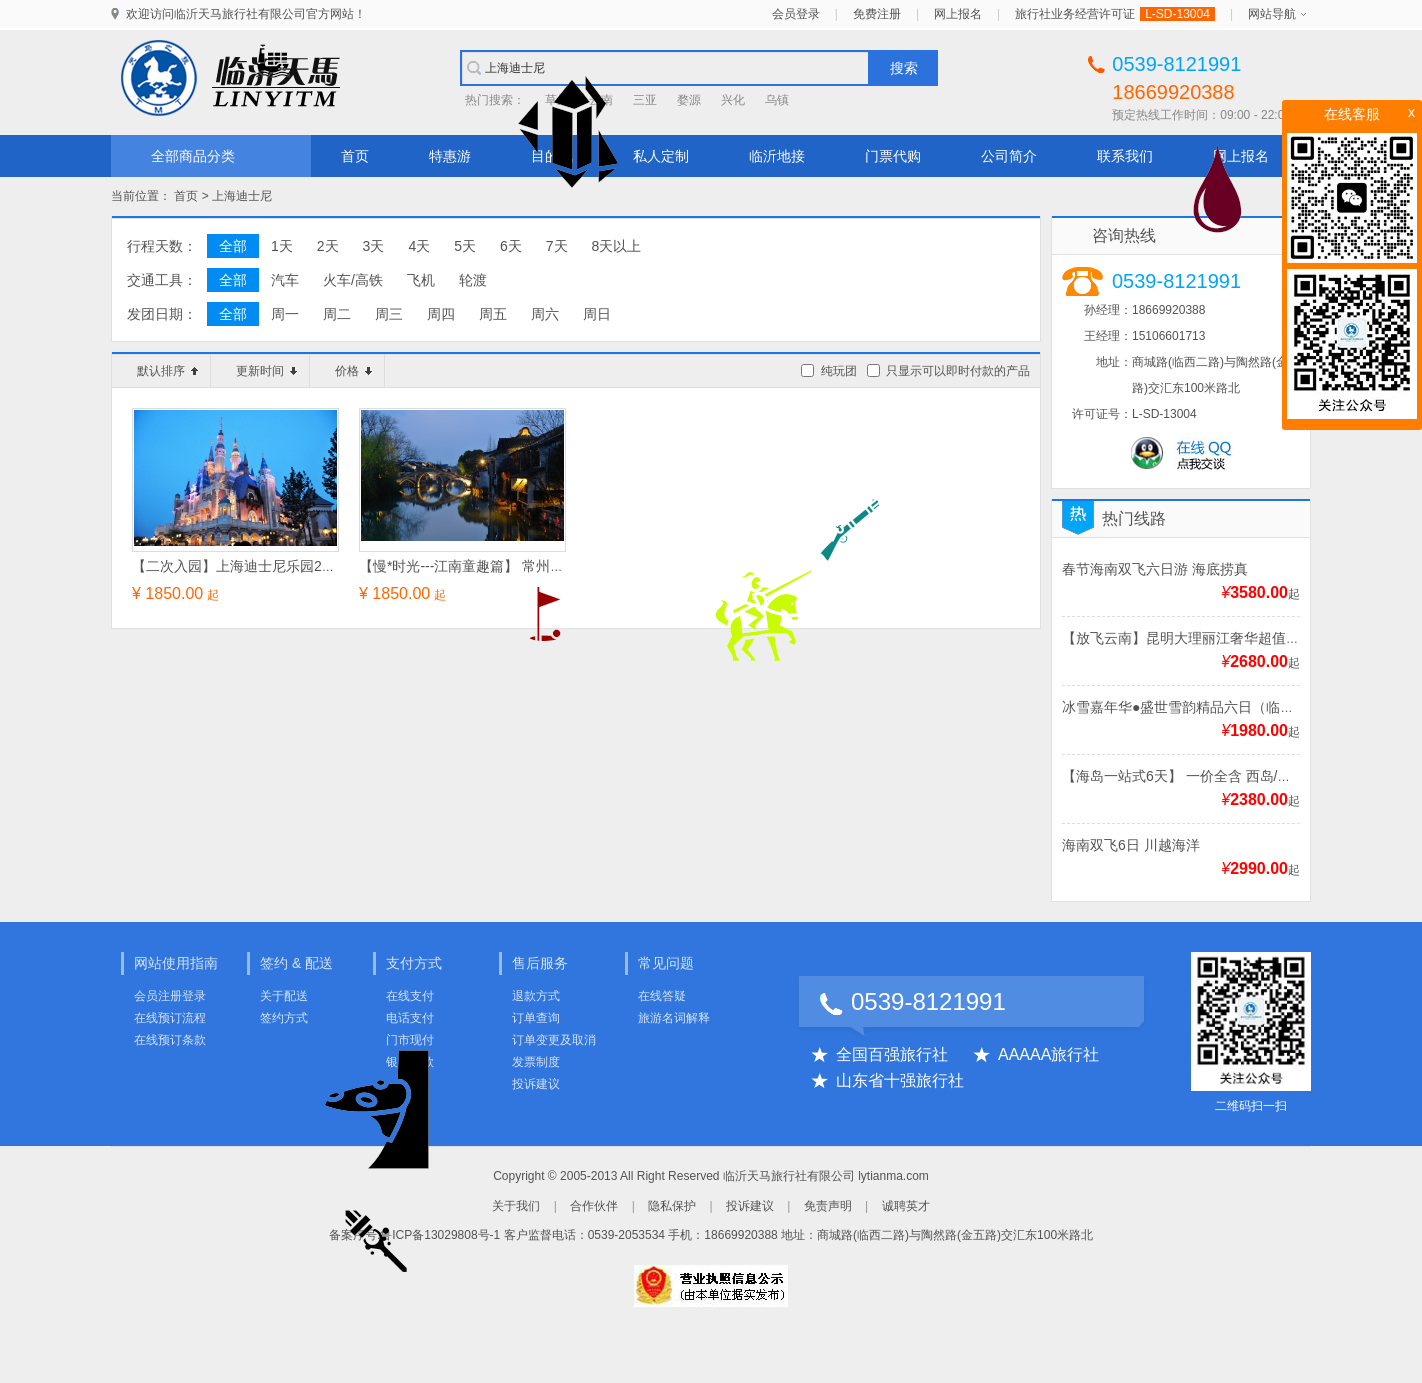 Image resolution: width=1422 pixels, height=1383 pixels. What do you see at coordinates (763, 615) in the screenshot?
I see `select knight or cavalry unit in a strategy game` at bounding box center [763, 615].